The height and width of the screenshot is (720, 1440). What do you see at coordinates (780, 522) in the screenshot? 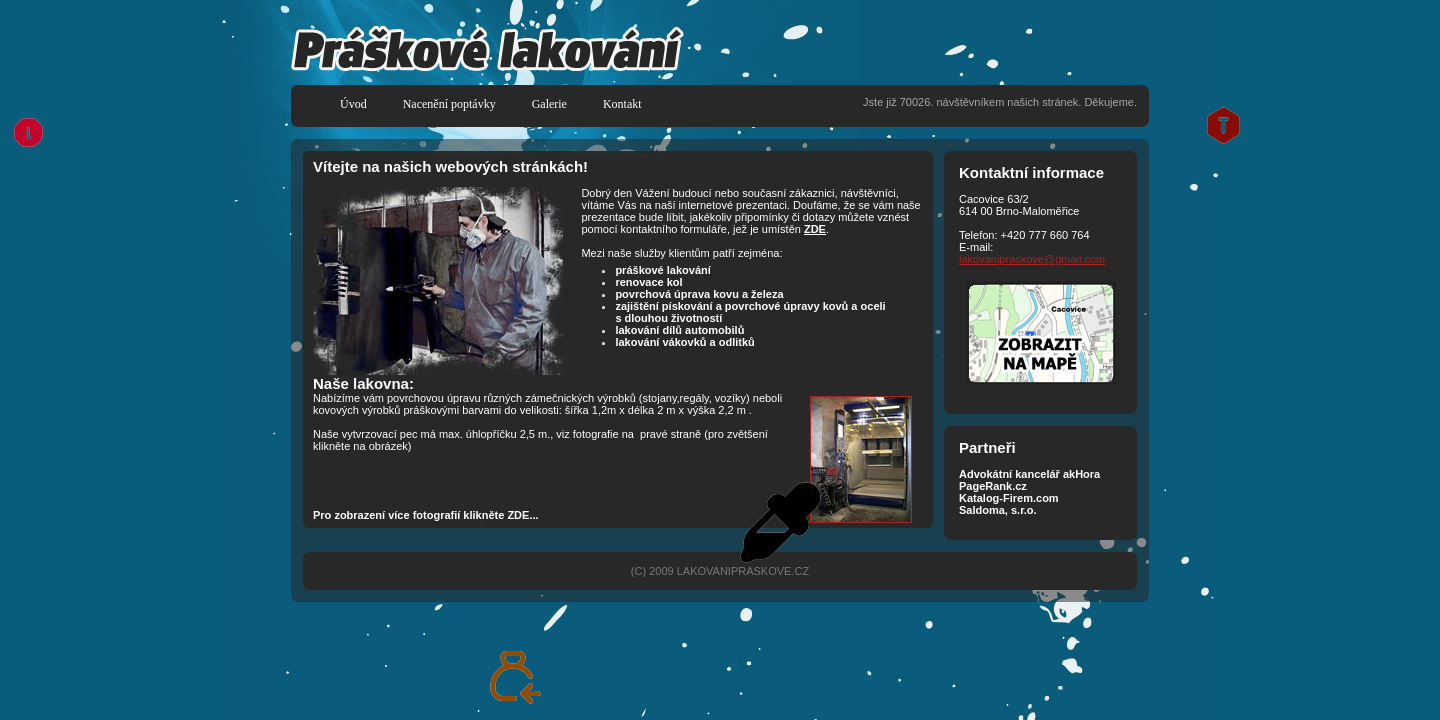
I see `pick a color from the canvas` at bounding box center [780, 522].